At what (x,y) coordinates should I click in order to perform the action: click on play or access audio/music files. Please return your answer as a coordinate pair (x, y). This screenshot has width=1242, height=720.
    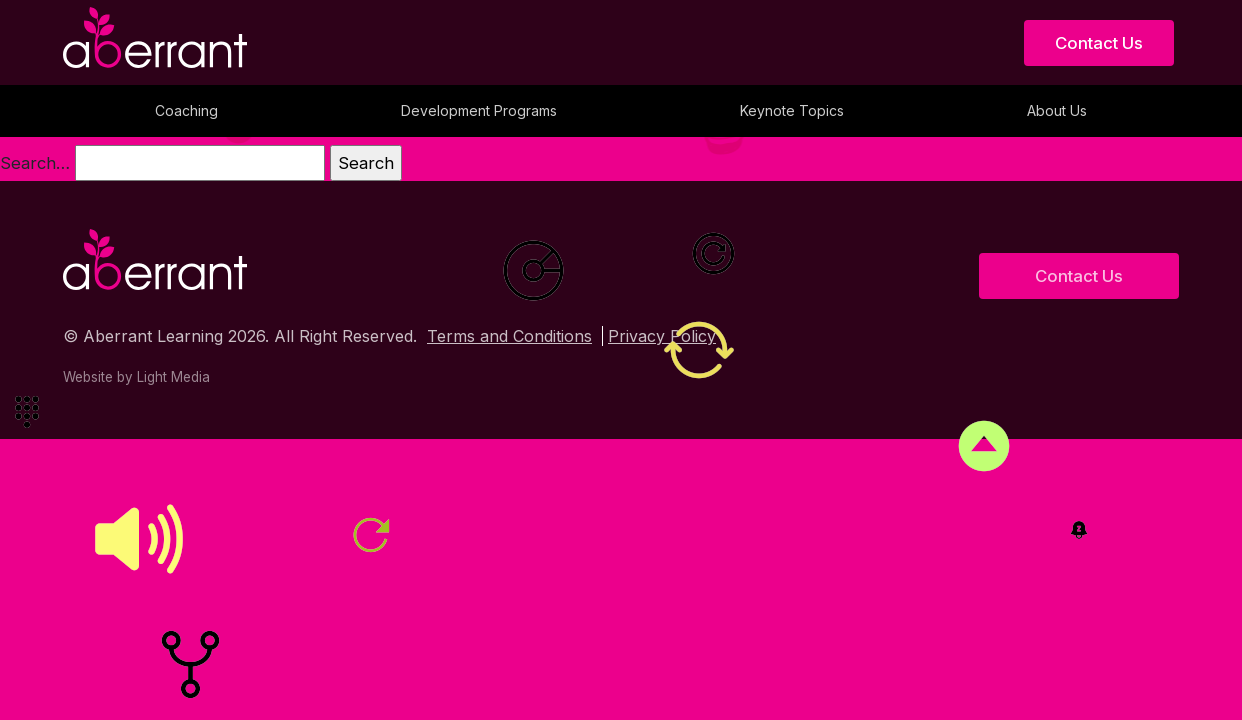
    Looking at the image, I should click on (533, 270).